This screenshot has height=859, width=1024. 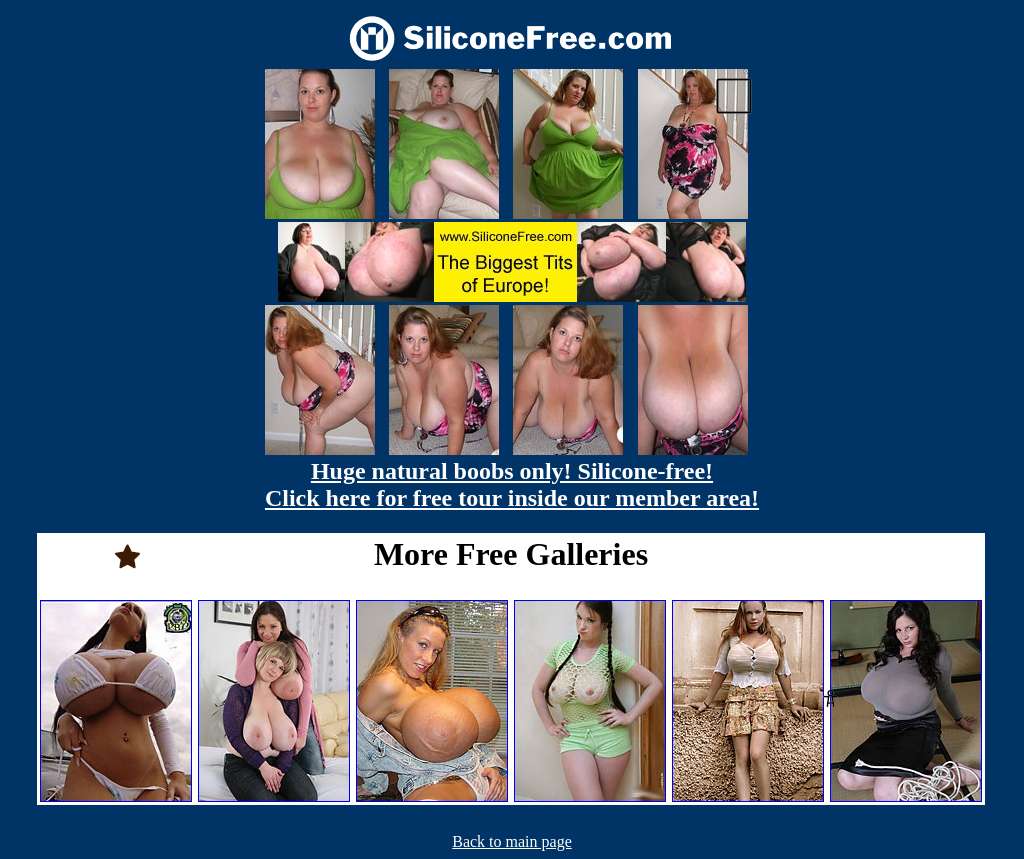 I want to click on access accessibility settings, so click(x=830, y=698).